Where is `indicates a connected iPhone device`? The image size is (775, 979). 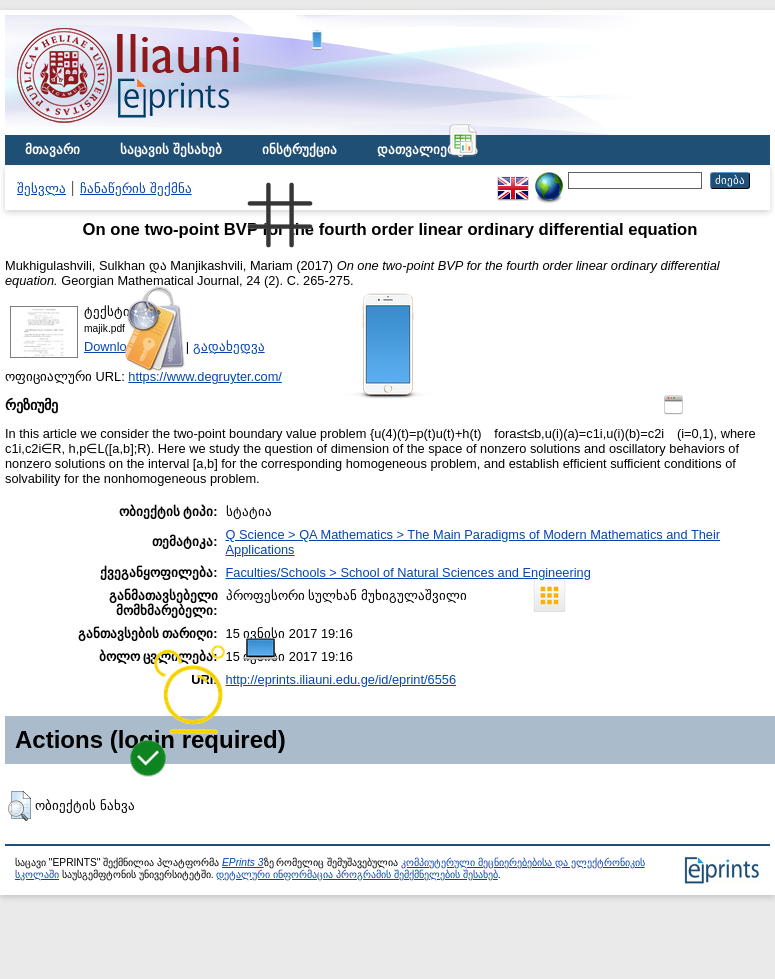
indicates a connected iPhone device is located at coordinates (317, 40).